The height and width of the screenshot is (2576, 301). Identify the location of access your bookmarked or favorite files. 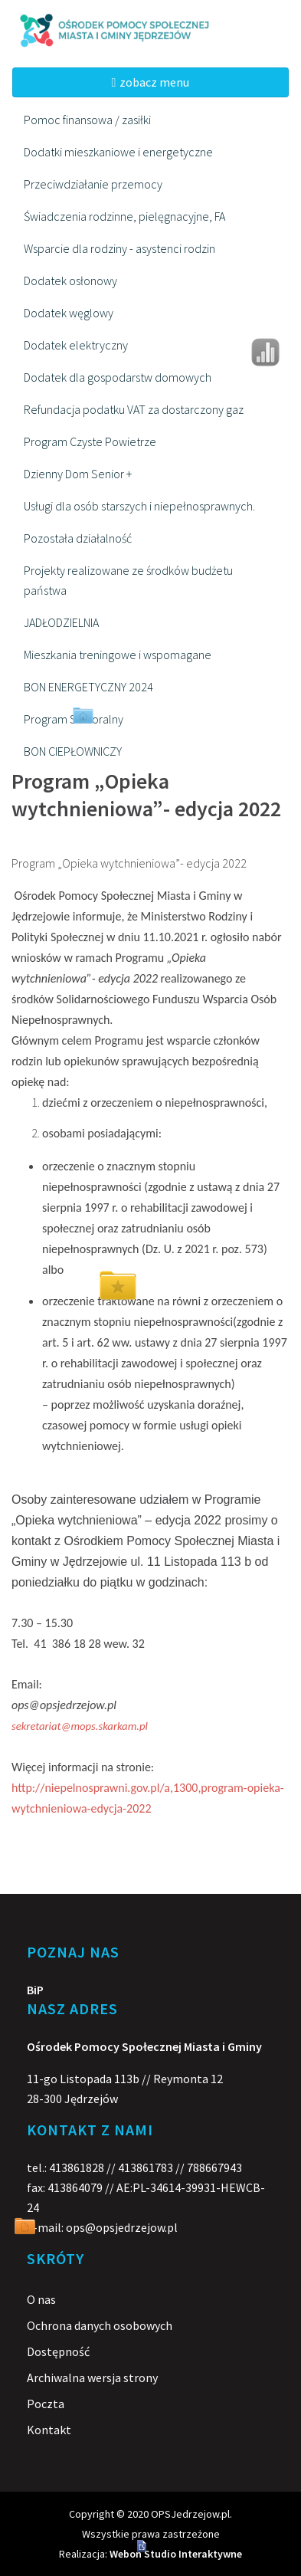
(118, 1285).